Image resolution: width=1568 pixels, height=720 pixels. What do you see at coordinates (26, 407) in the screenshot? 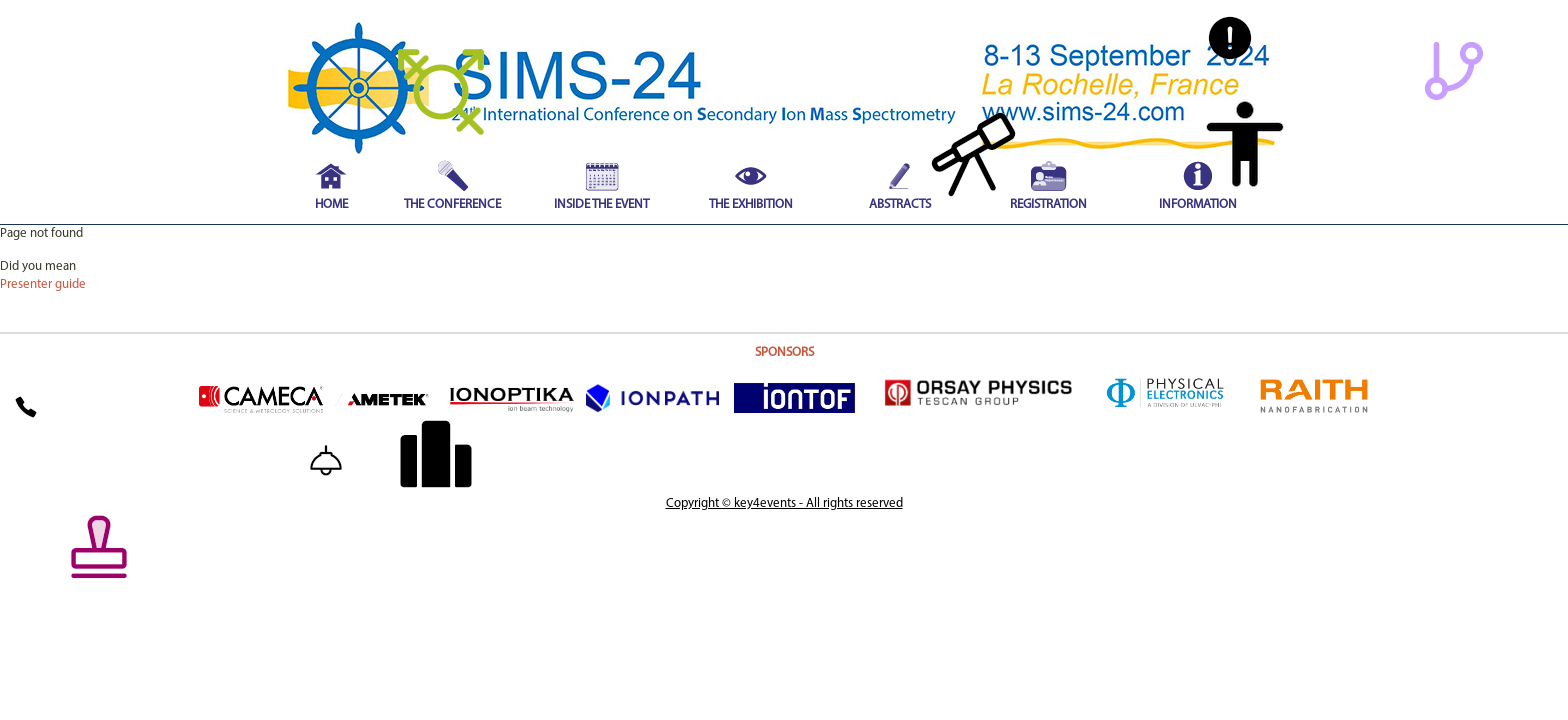
I see `make a phone call` at bounding box center [26, 407].